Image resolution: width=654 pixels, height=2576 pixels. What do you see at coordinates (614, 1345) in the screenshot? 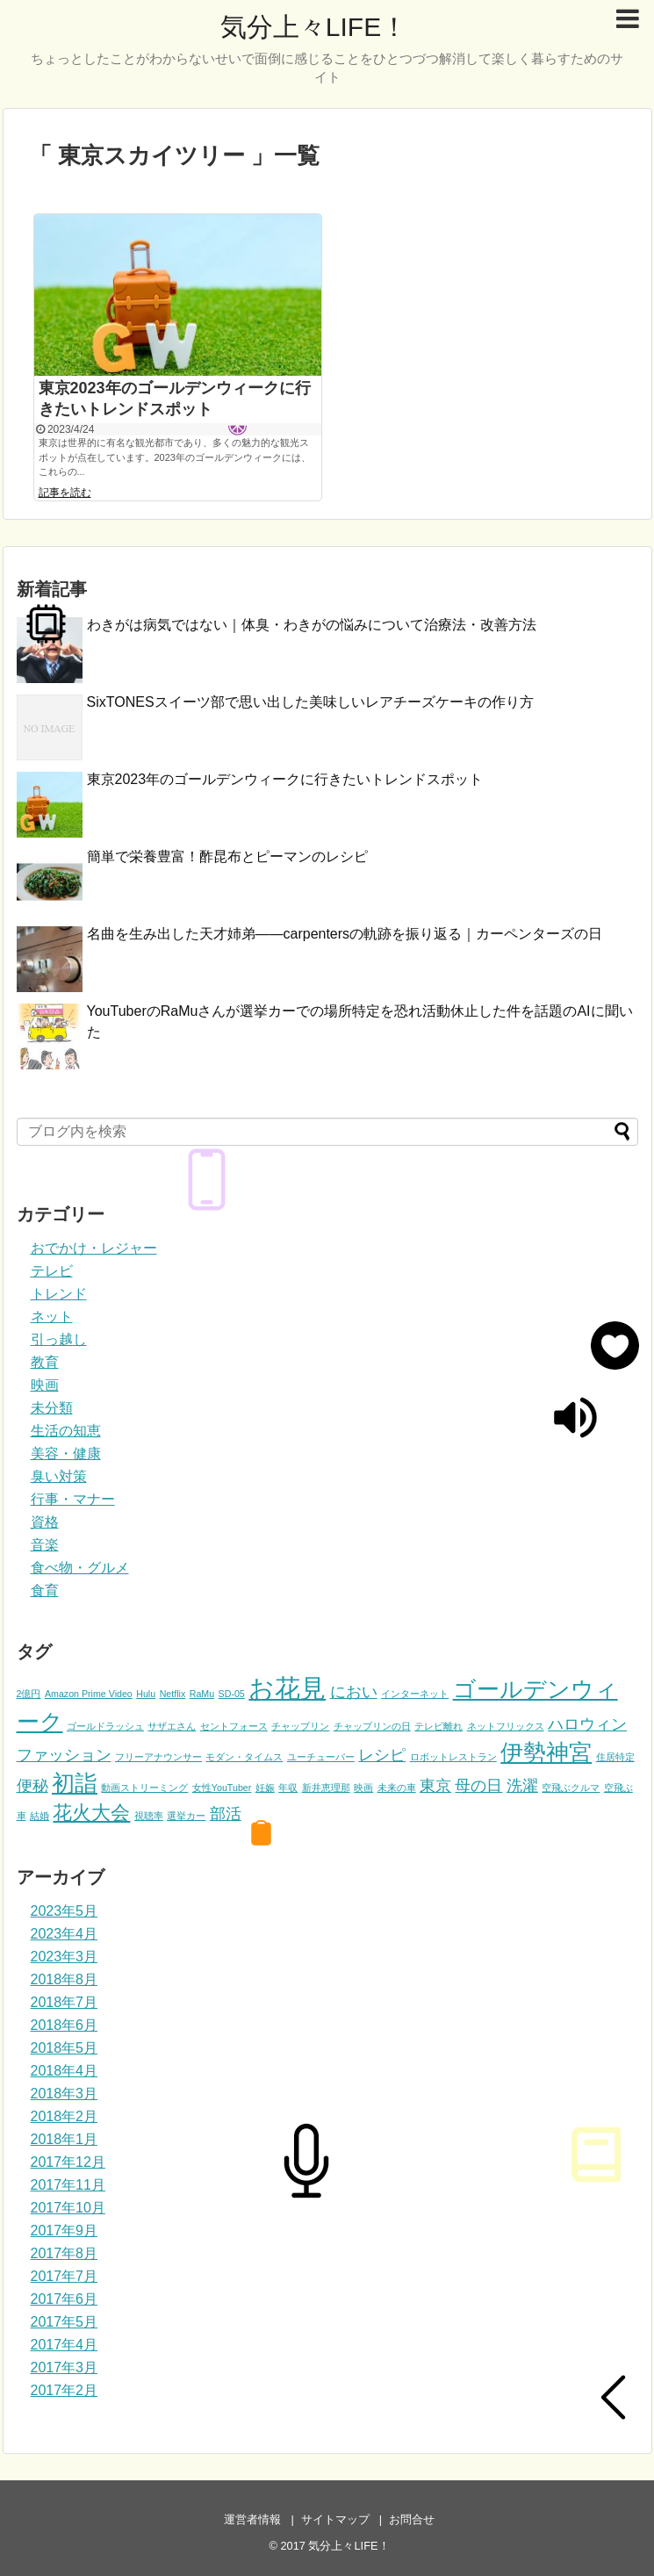
I see `like or favorite an item in your feed` at bounding box center [614, 1345].